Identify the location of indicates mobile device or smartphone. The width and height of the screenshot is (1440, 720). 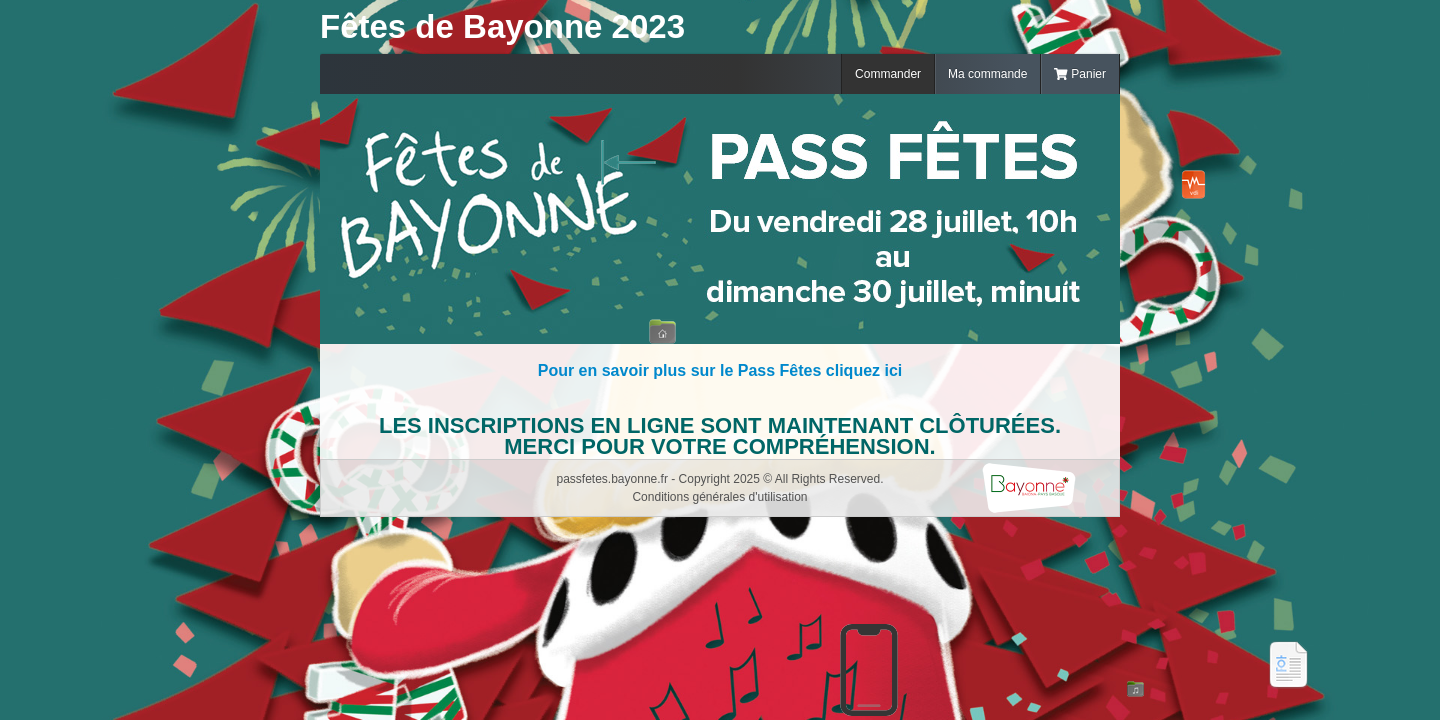
(869, 670).